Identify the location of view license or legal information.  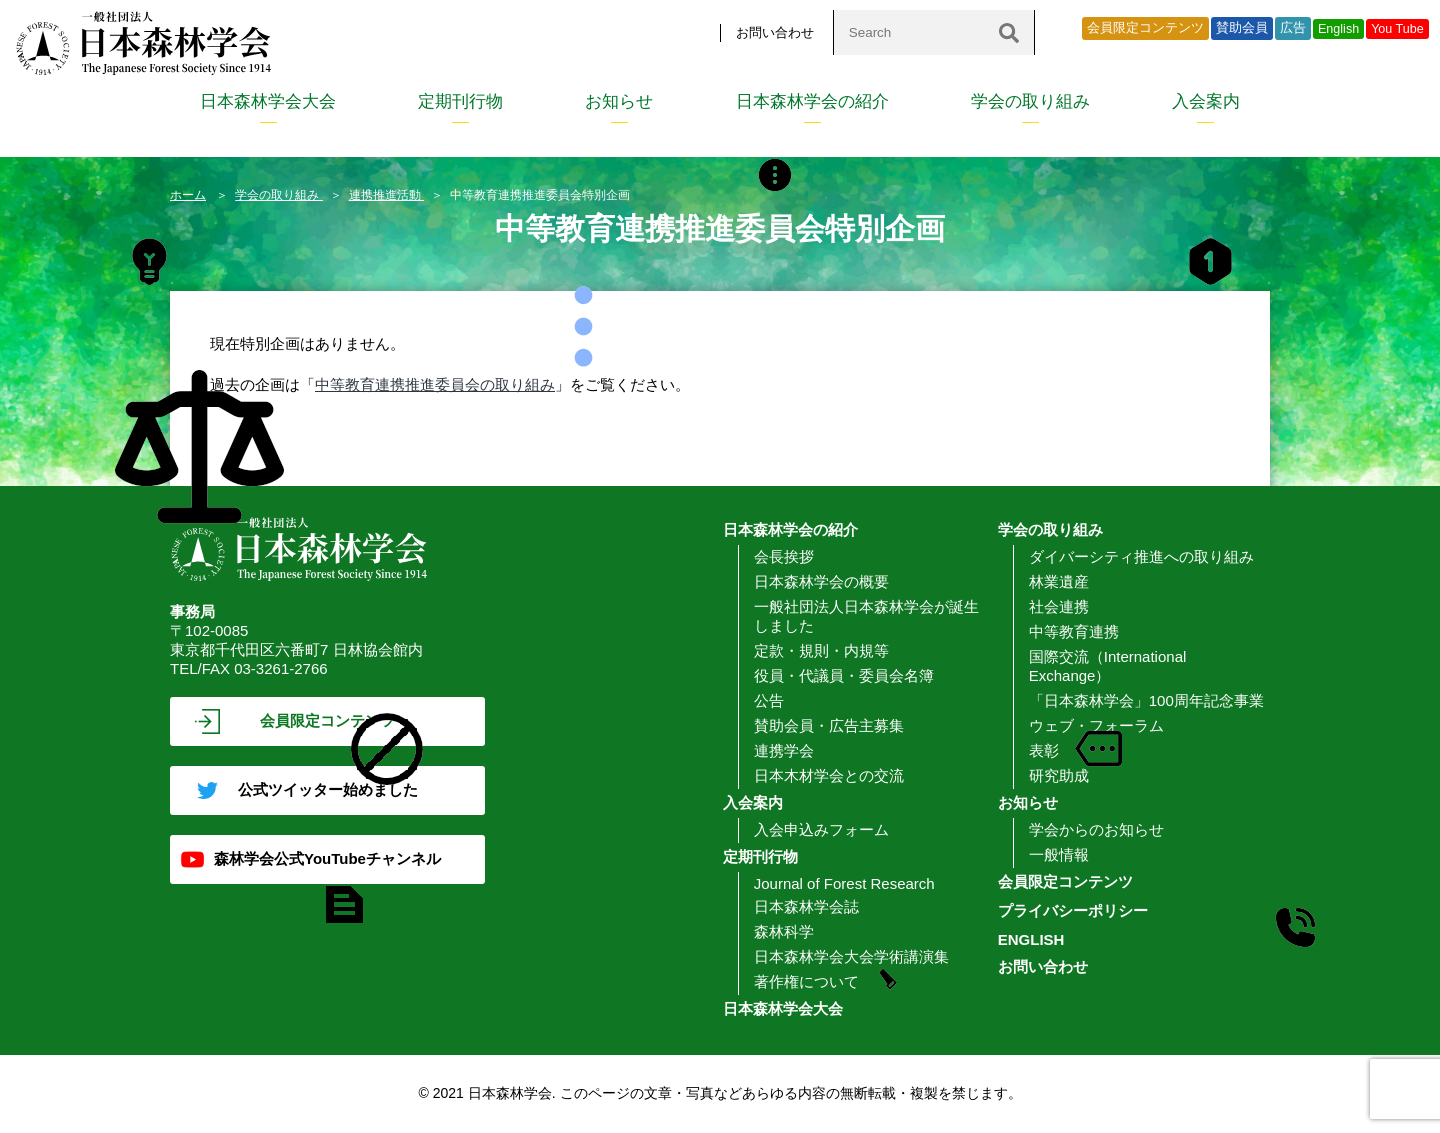
(199, 454).